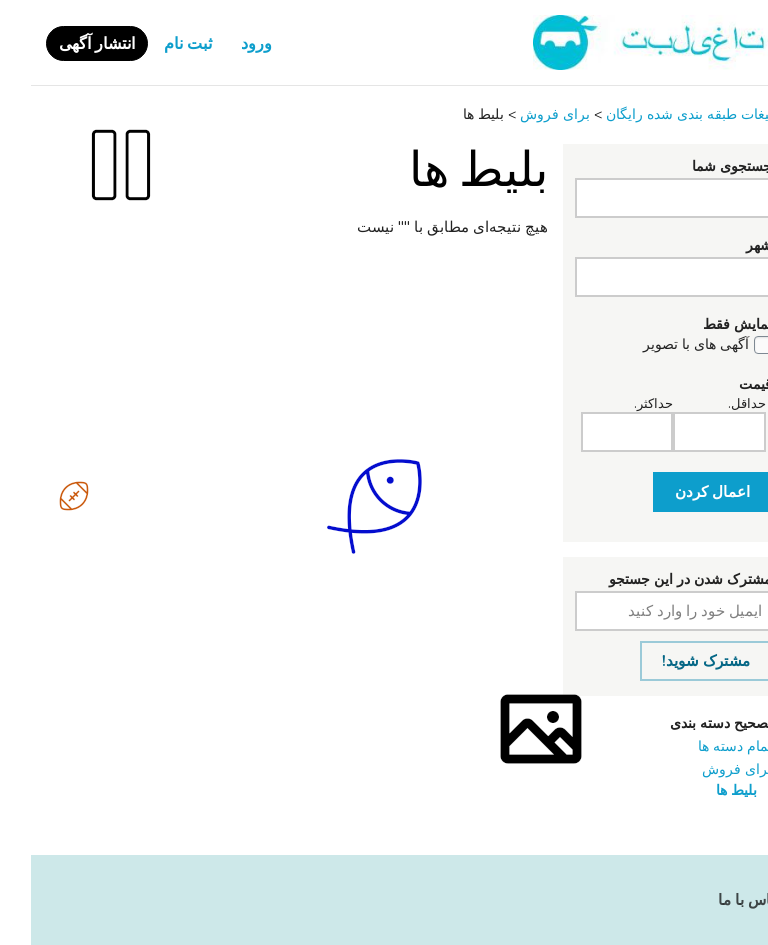 The height and width of the screenshot is (945, 768). Describe the element at coordinates (121, 165) in the screenshot. I see `switch to column view layout` at that location.